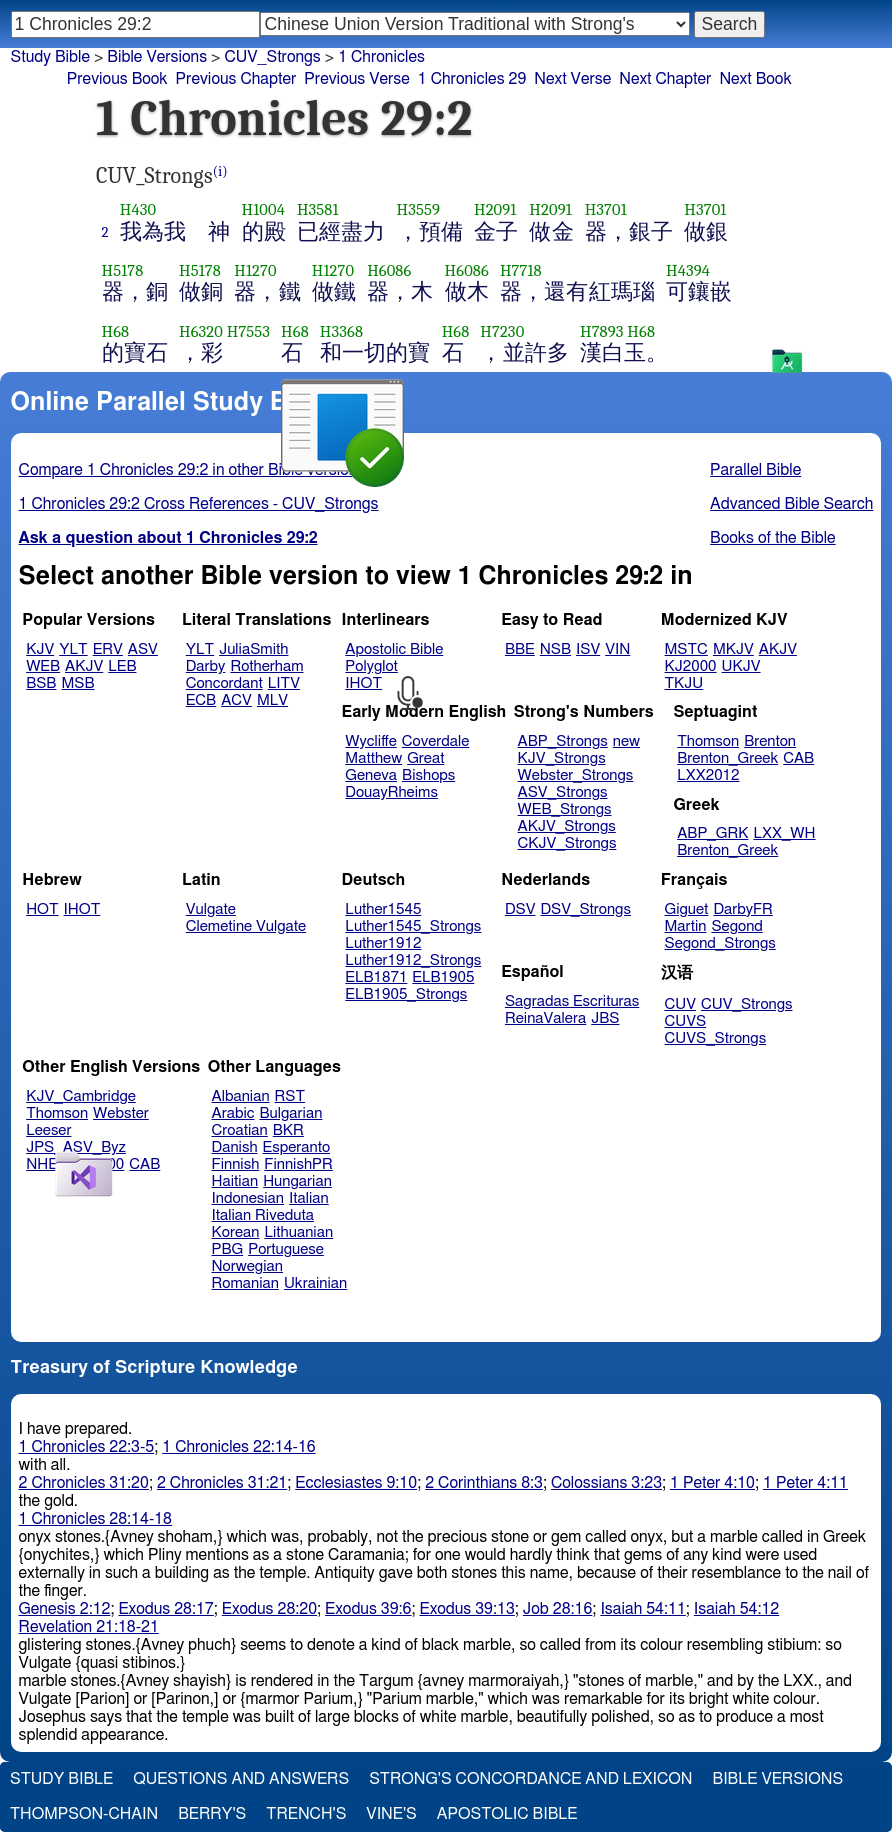 The image size is (892, 1832). I want to click on program or application verified successfully, so click(342, 425).